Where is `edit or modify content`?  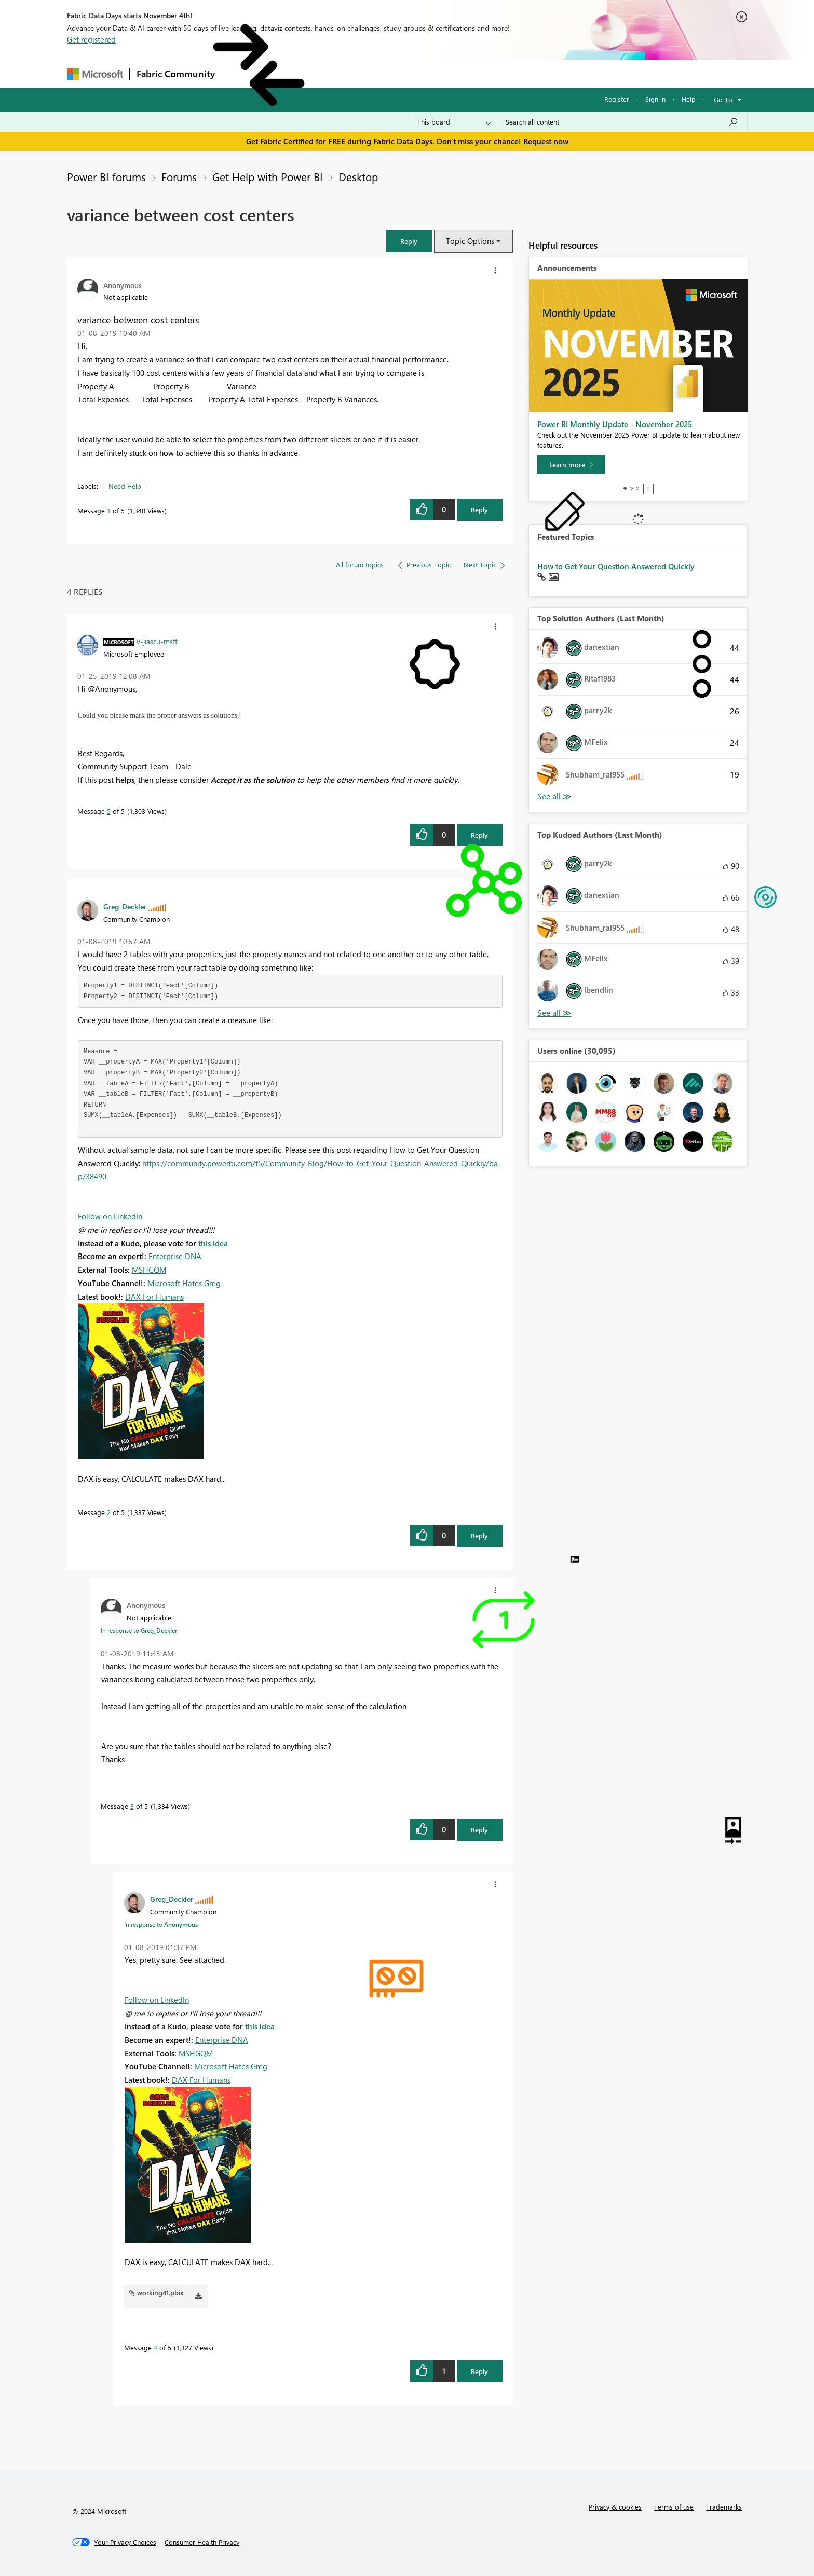 edit or modify content is located at coordinates (564, 512).